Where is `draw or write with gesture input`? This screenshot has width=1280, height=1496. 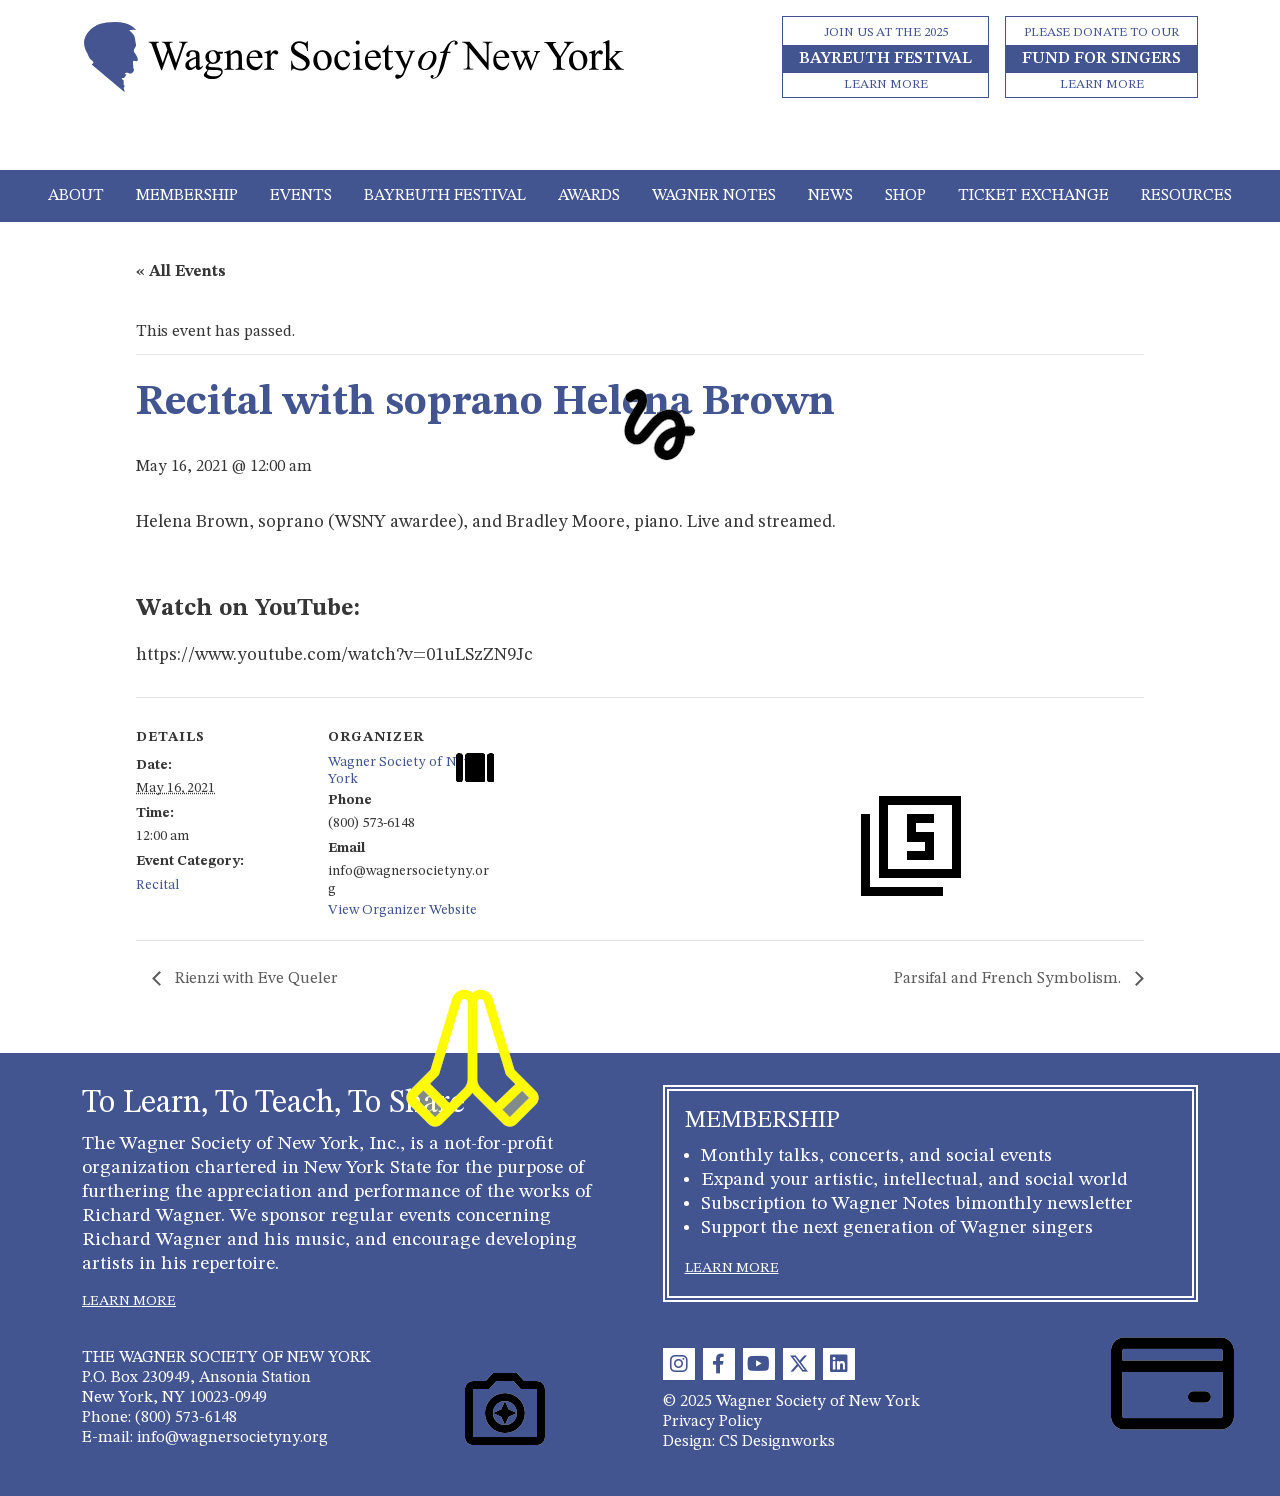
draw or write with gesture input is located at coordinates (659, 424).